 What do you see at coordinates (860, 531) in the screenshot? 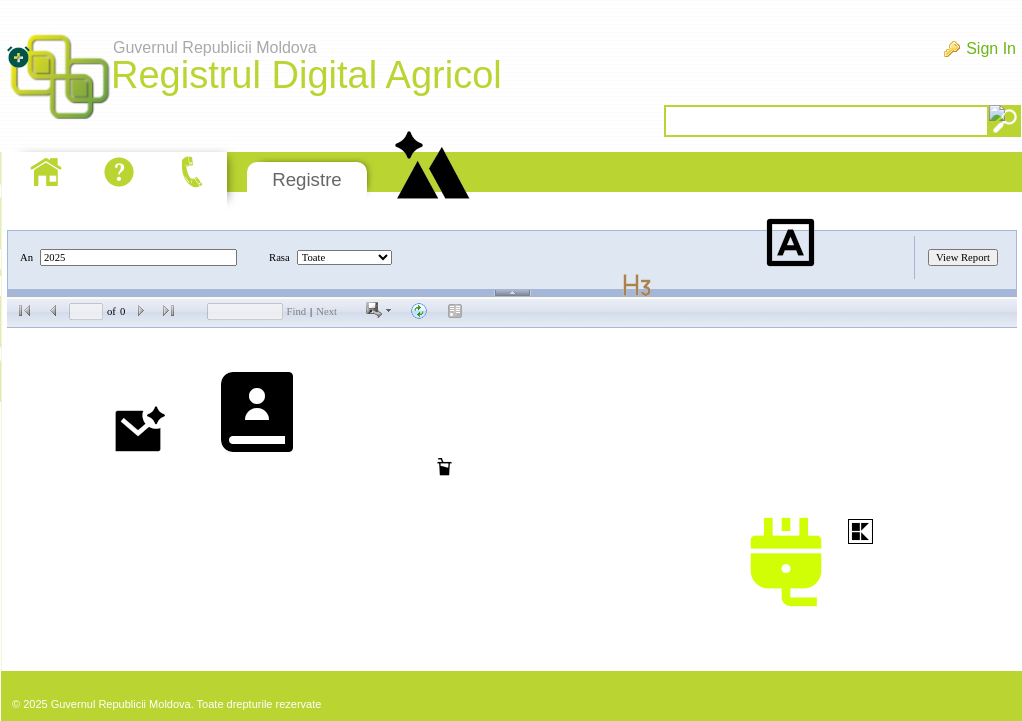
I see `open the Kaufland app` at bounding box center [860, 531].